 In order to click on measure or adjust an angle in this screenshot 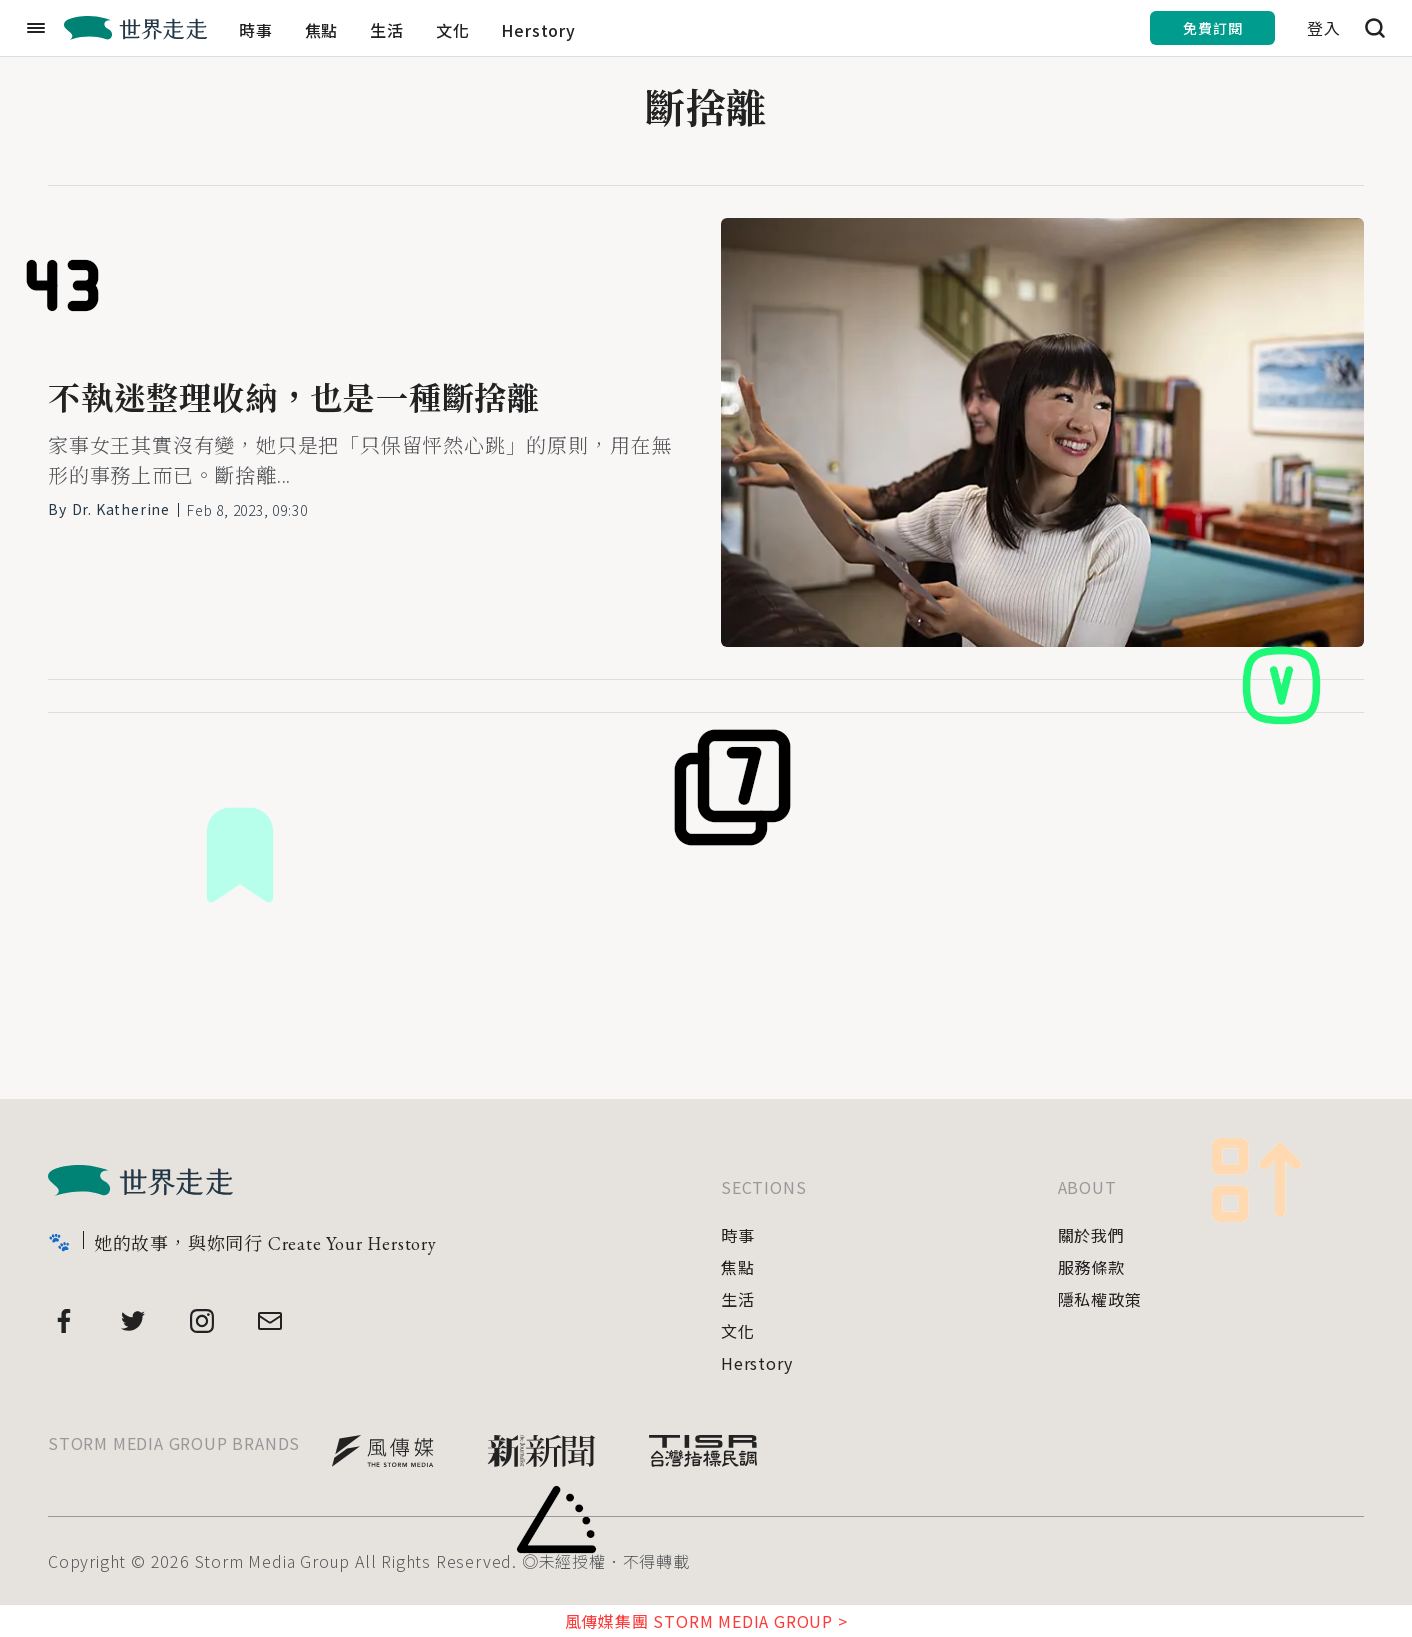, I will do `click(556, 1521)`.